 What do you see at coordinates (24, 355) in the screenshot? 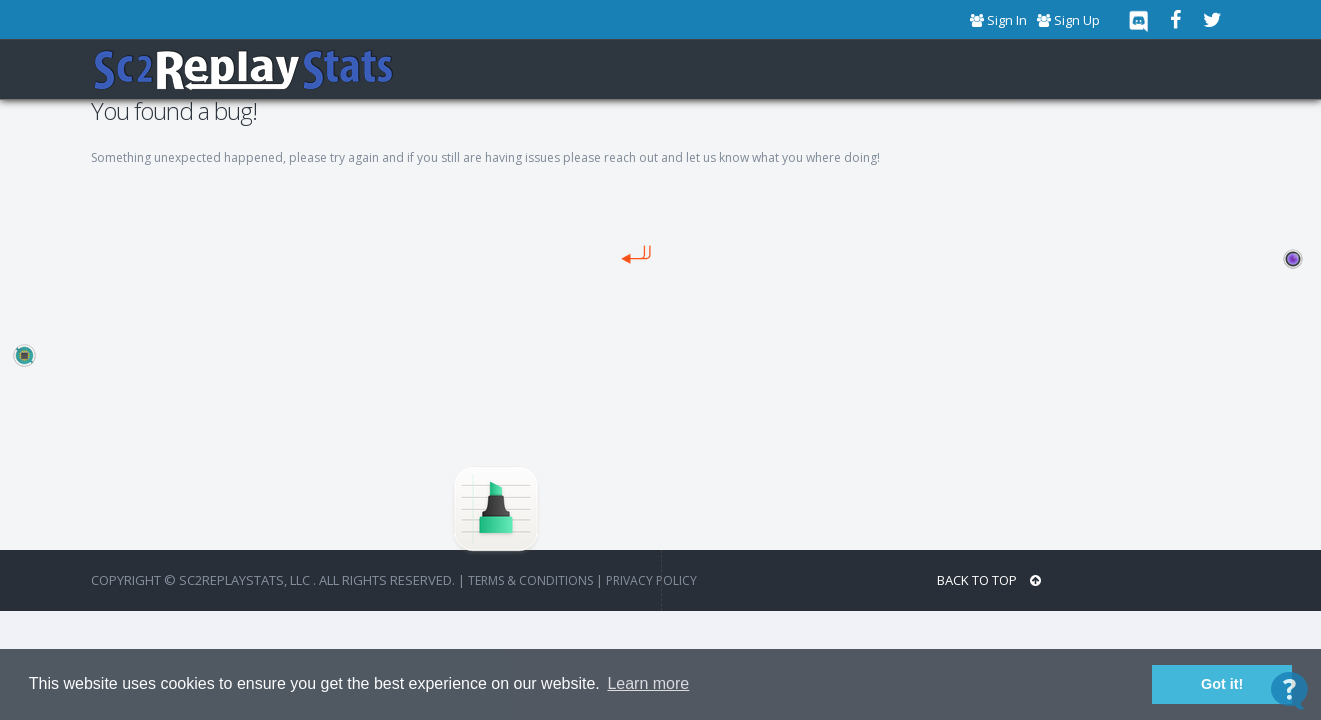
I see `access firmware or system component settings` at bounding box center [24, 355].